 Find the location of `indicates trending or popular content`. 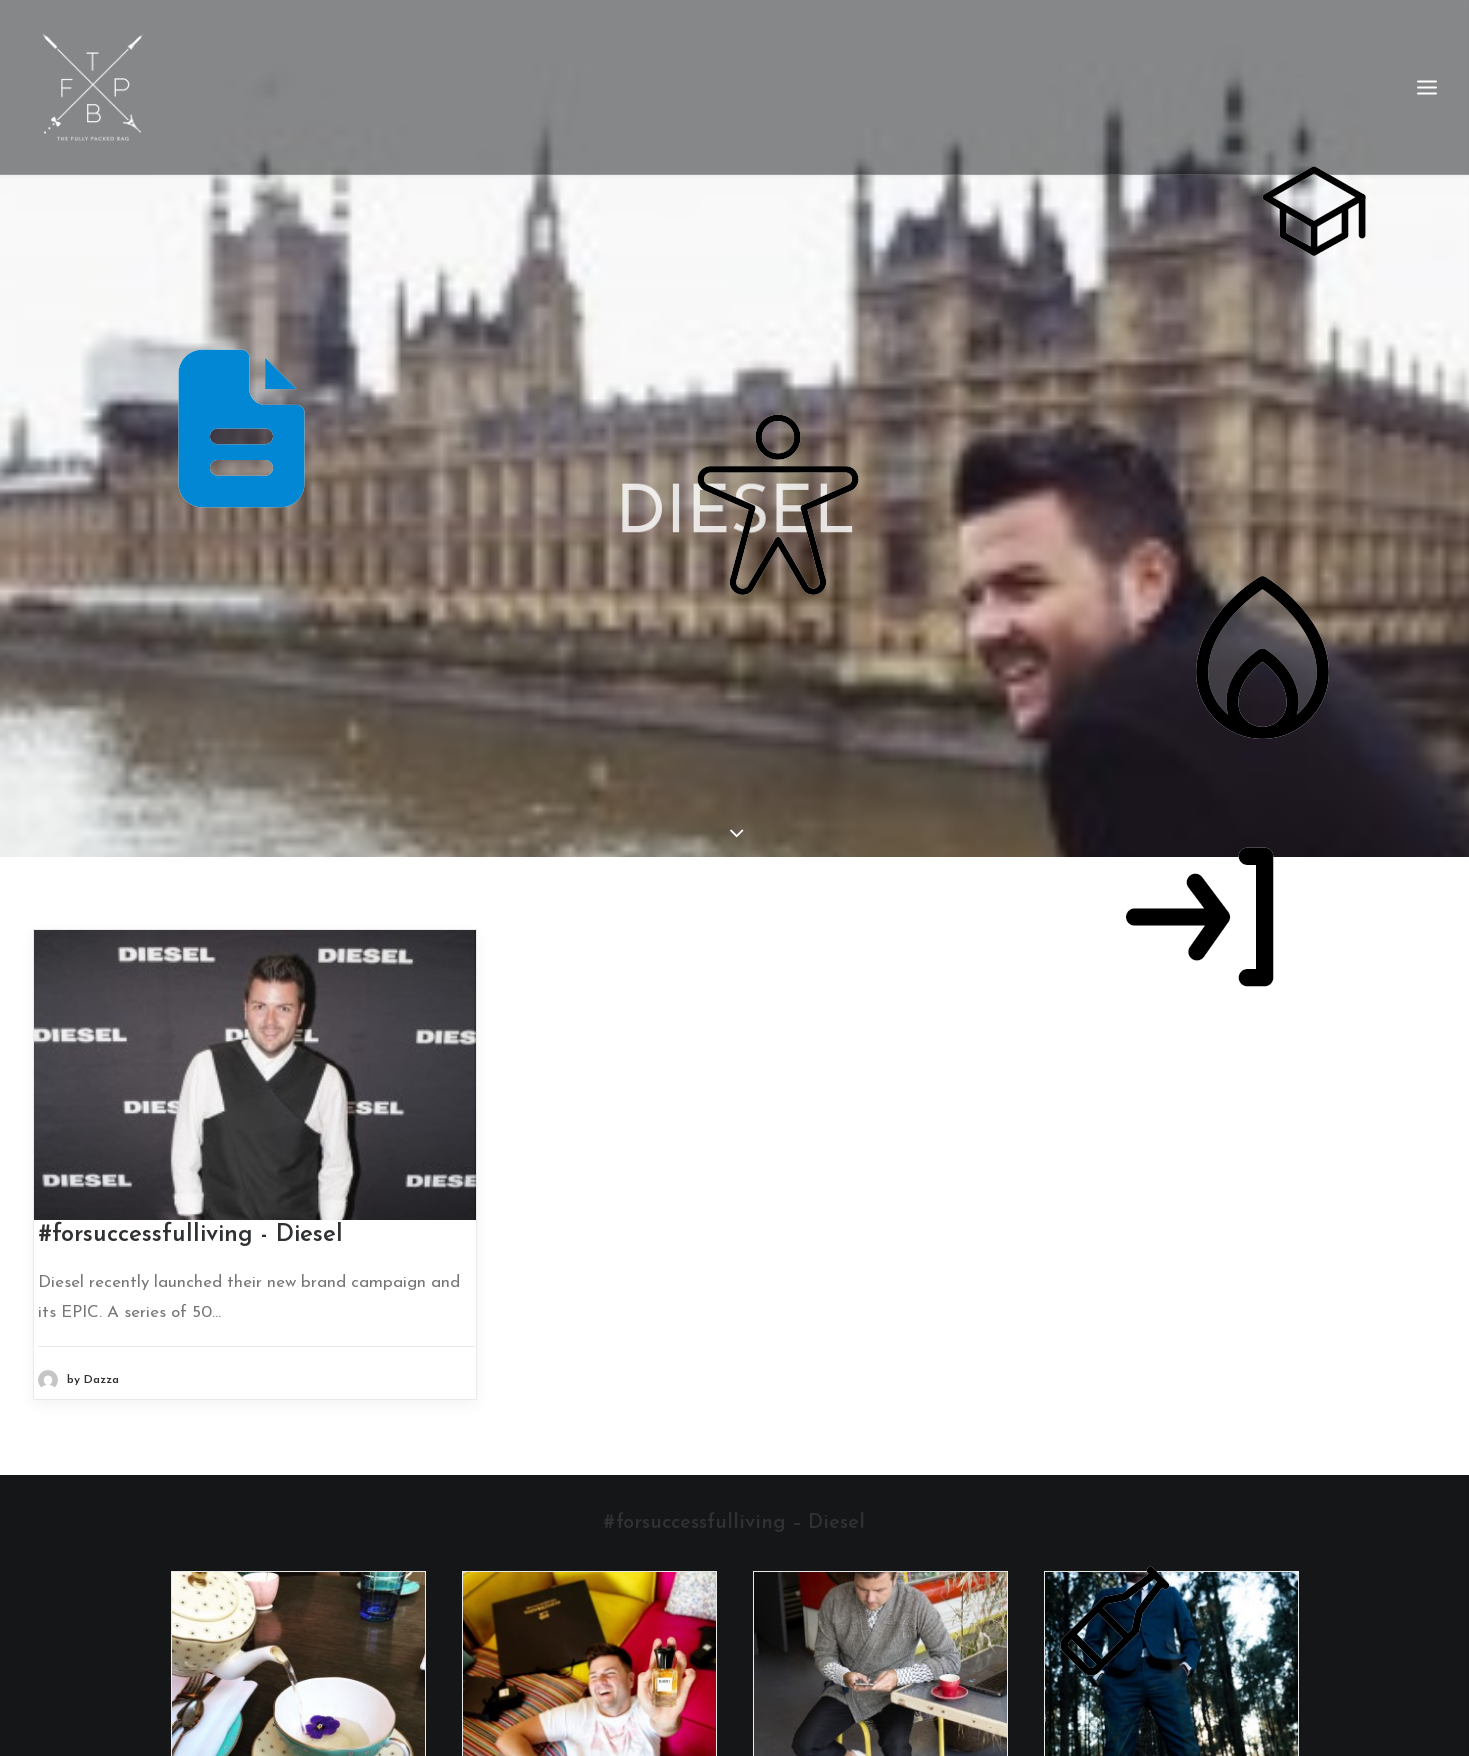

indicates trending or popular content is located at coordinates (1262, 660).